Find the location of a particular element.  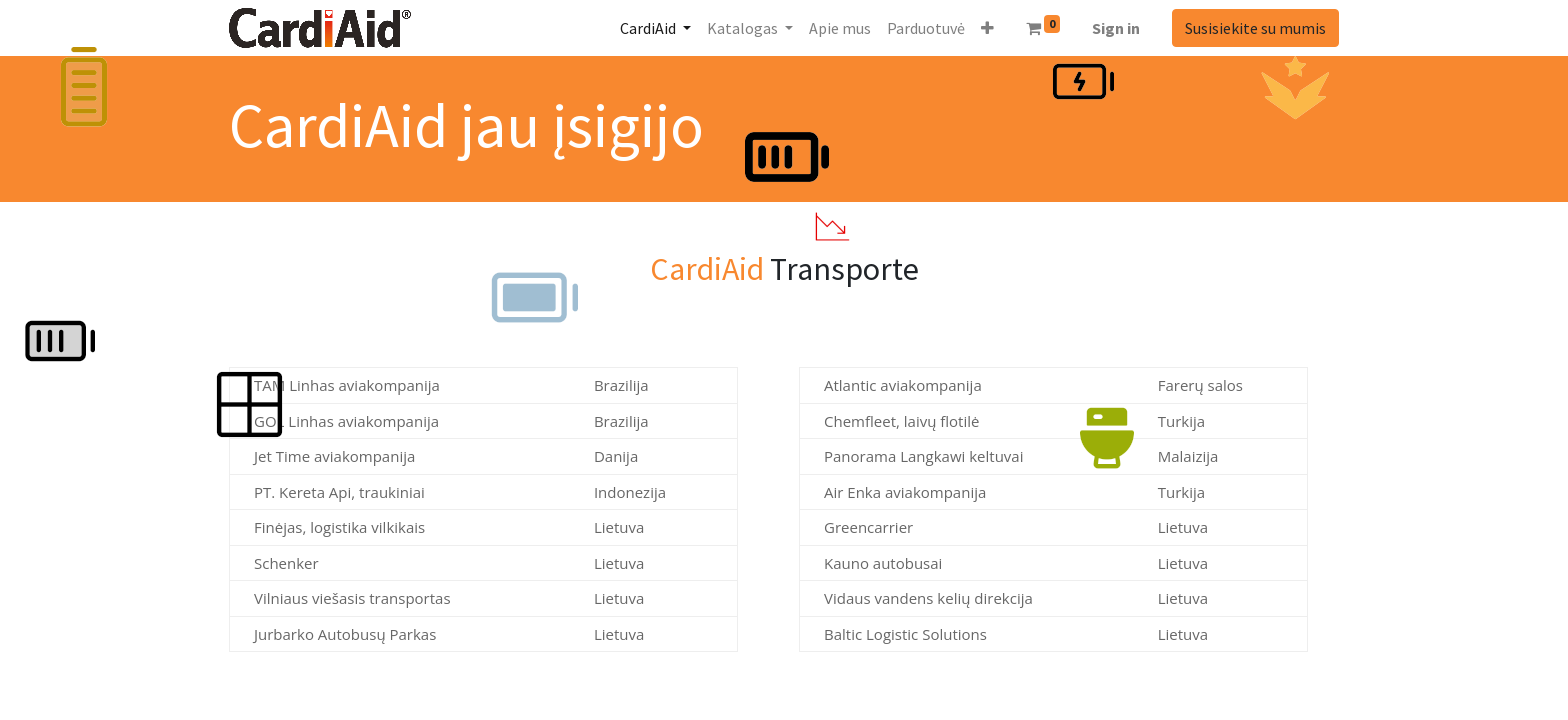

locate nearby restrooms is located at coordinates (1107, 437).